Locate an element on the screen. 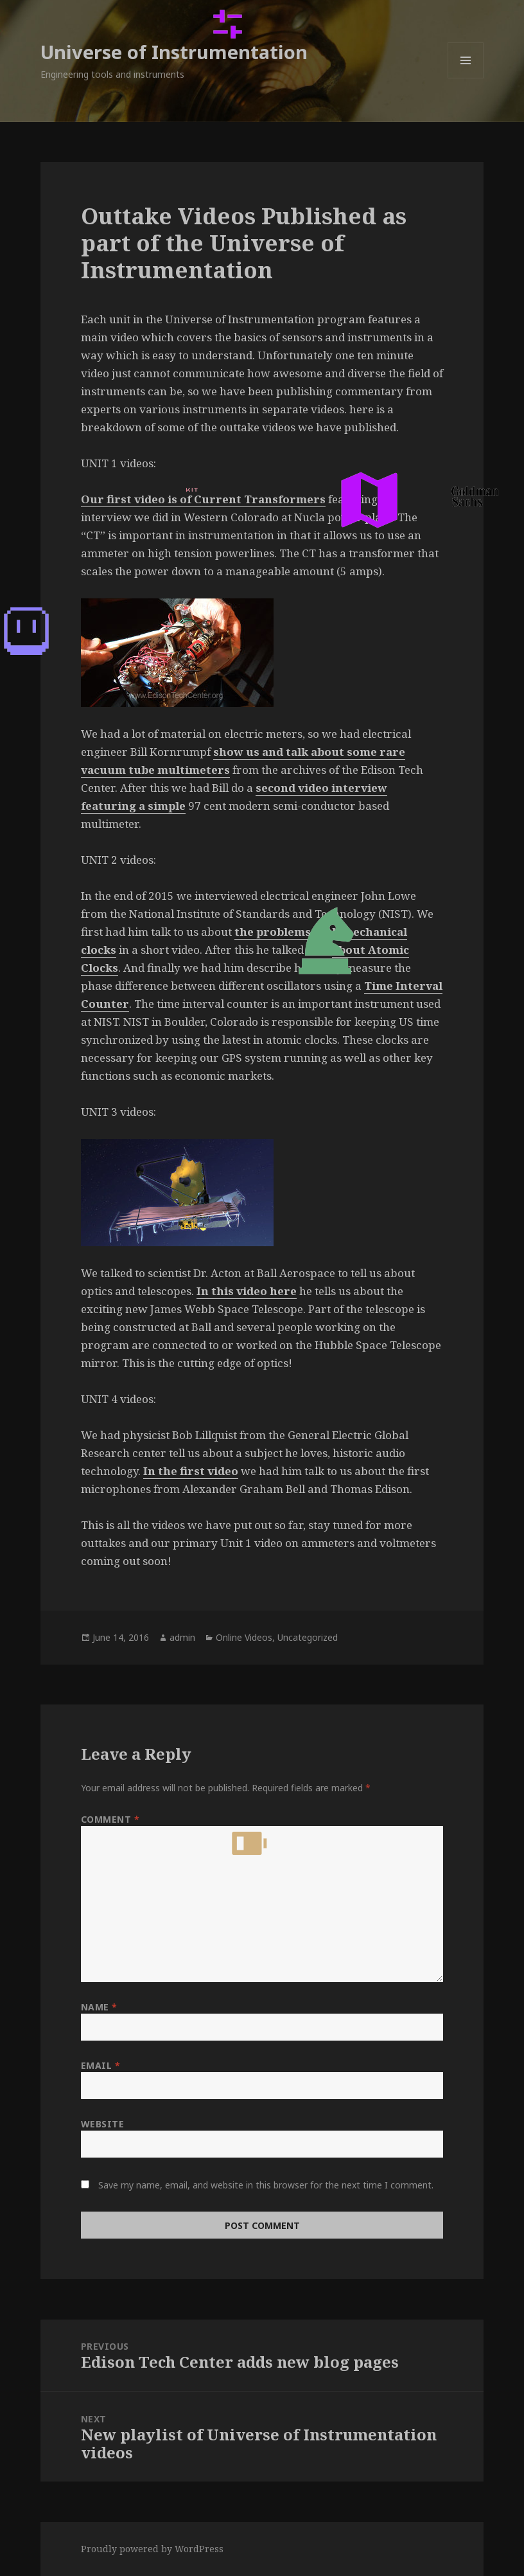 The height and width of the screenshot is (2576, 524). Goldman Sachs company logo is located at coordinates (475, 496).